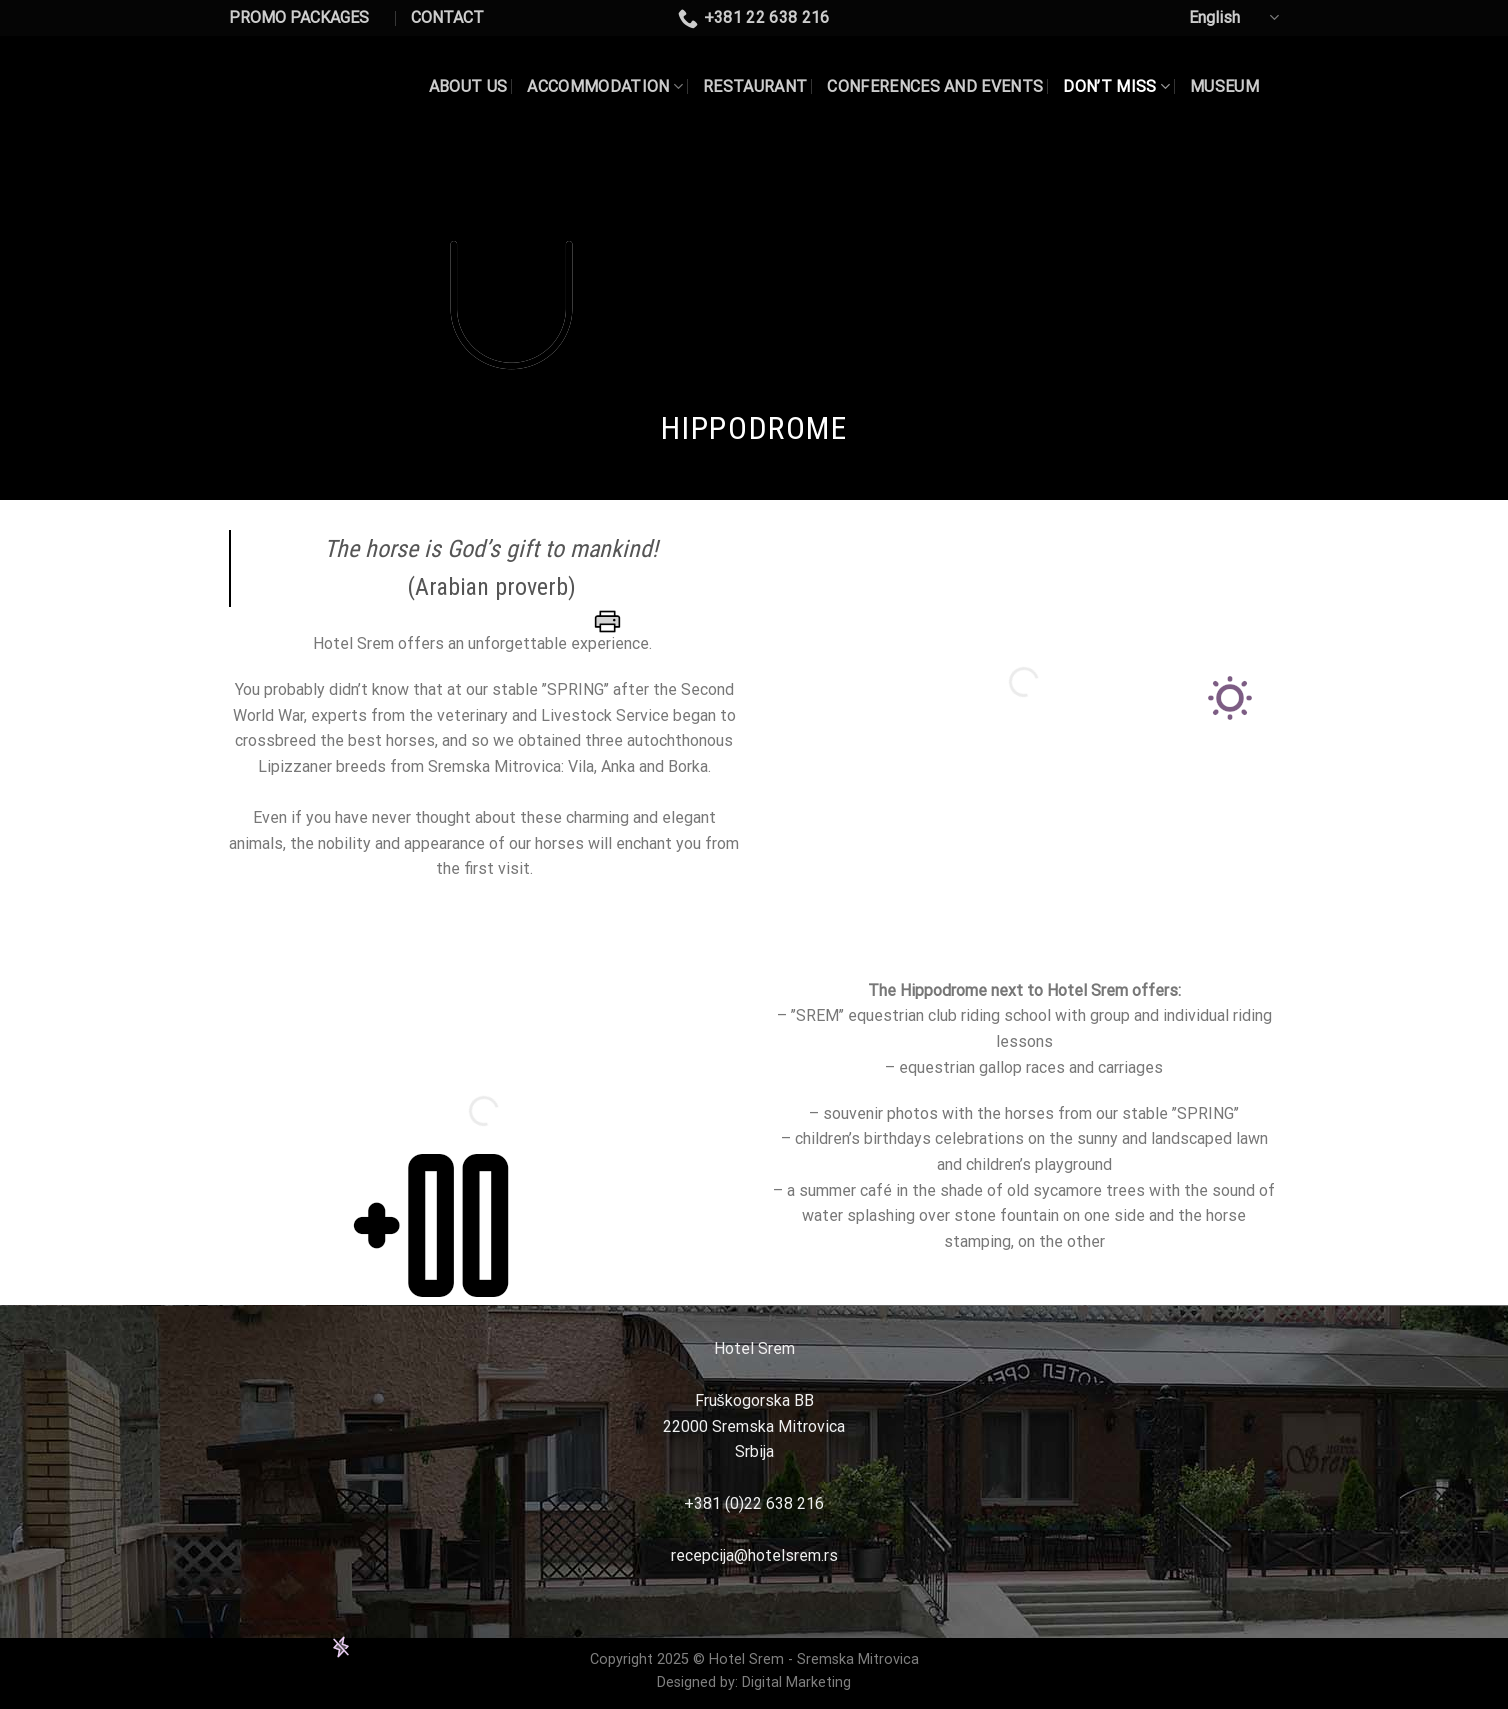 Image resolution: width=1508 pixels, height=1709 pixels. What do you see at coordinates (1230, 698) in the screenshot?
I see `decrease screen brightness` at bounding box center [1230, 698].